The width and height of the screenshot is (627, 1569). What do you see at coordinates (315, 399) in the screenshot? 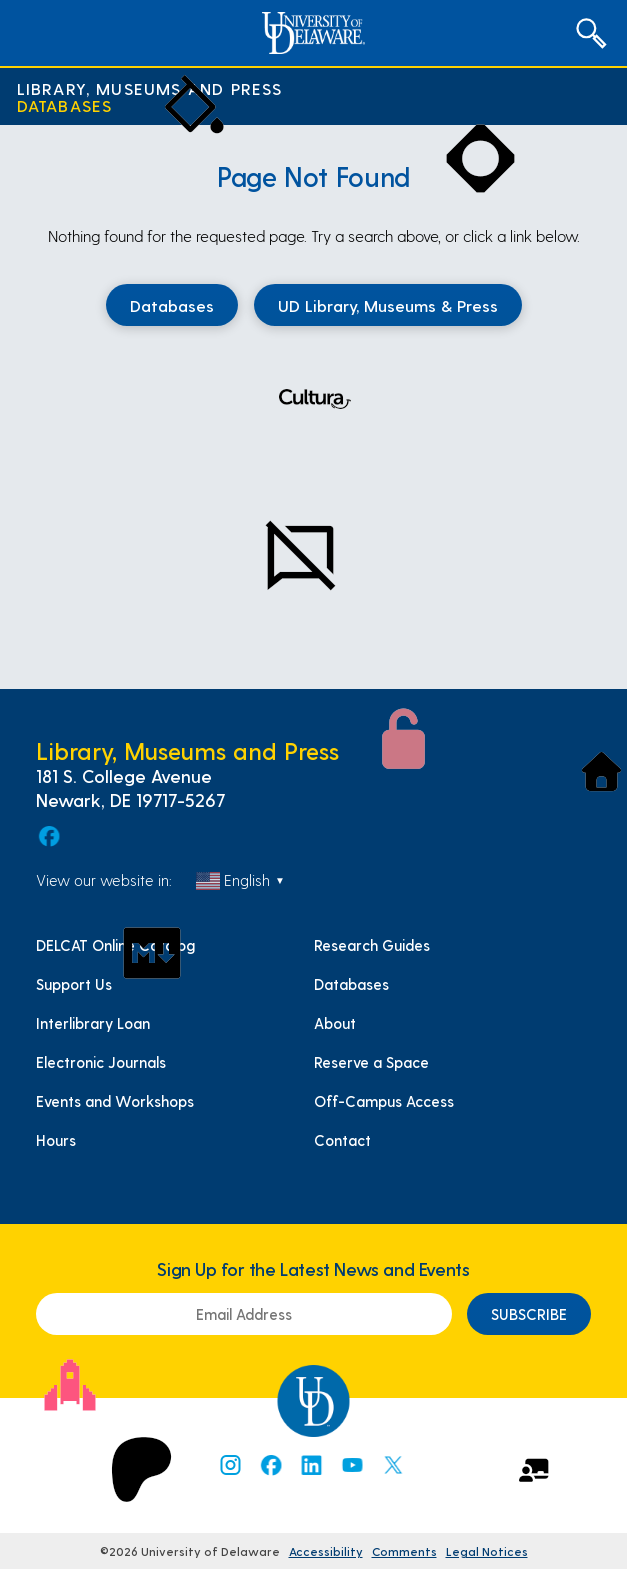
I see `navigate to the Cultura website or app` at bounding box center [315, 399].